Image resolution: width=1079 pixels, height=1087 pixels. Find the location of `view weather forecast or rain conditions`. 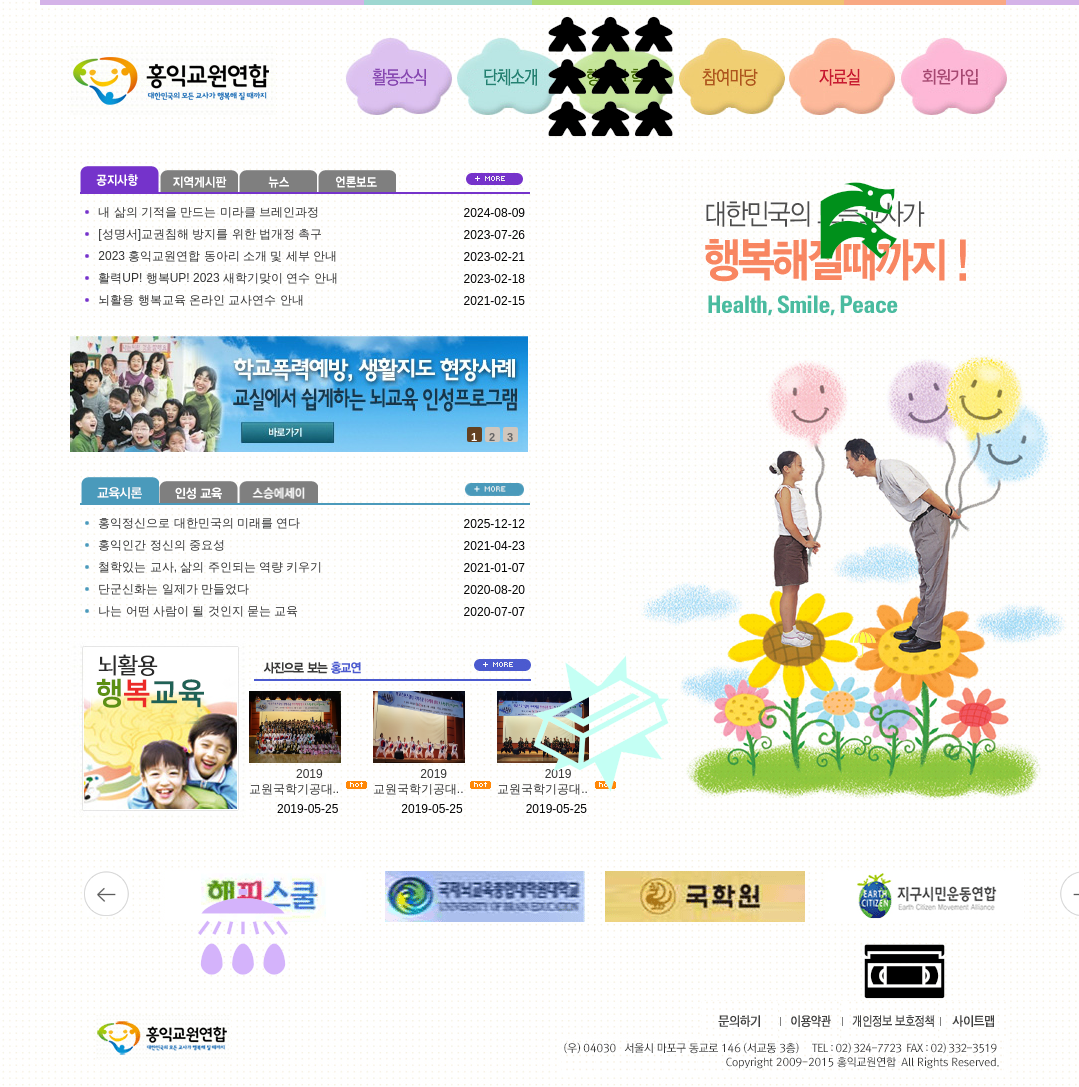

view weather forecast or rain conditions is located at coordinates (862, 644).